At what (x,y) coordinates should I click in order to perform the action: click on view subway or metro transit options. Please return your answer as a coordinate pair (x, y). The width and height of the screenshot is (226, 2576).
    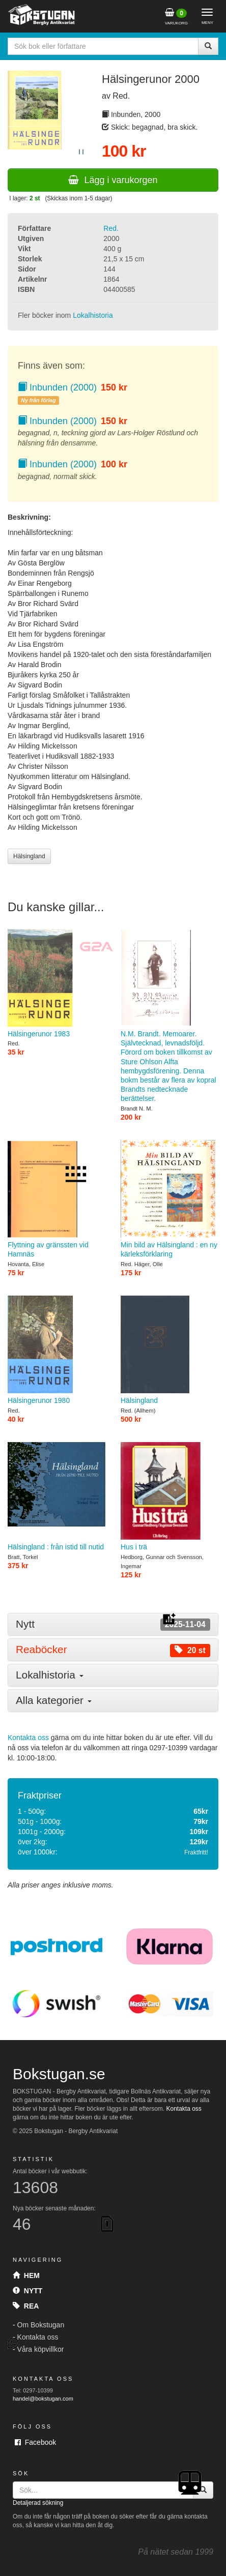
    Looking at the image, I should click on (190, 2482).